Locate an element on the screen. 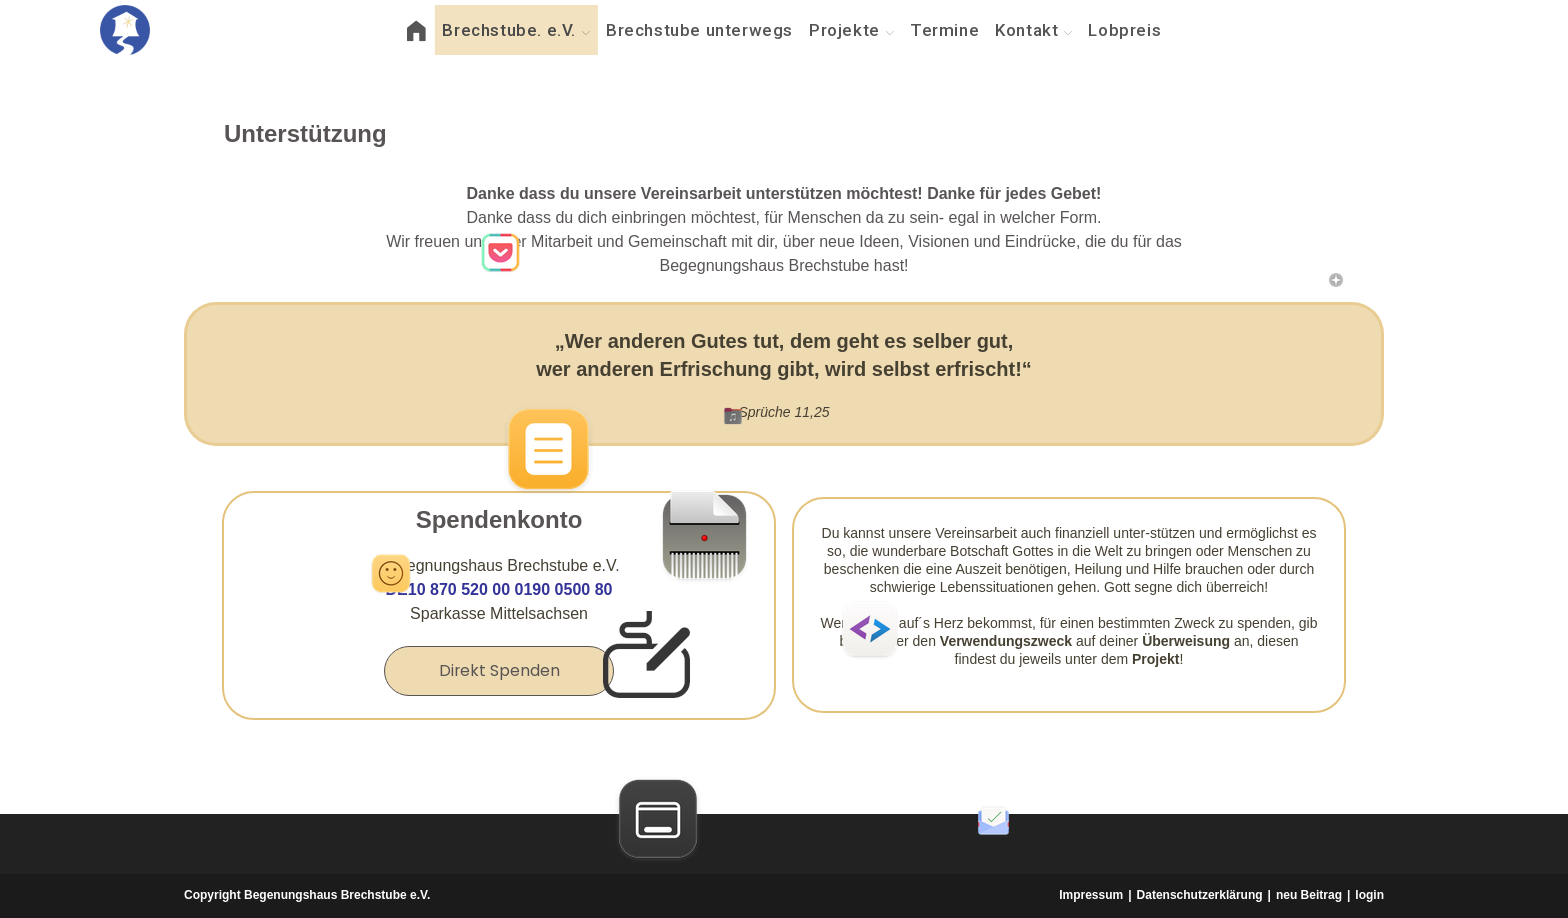  open the pocket app to view saved articles is located at coordinates (500, 252).